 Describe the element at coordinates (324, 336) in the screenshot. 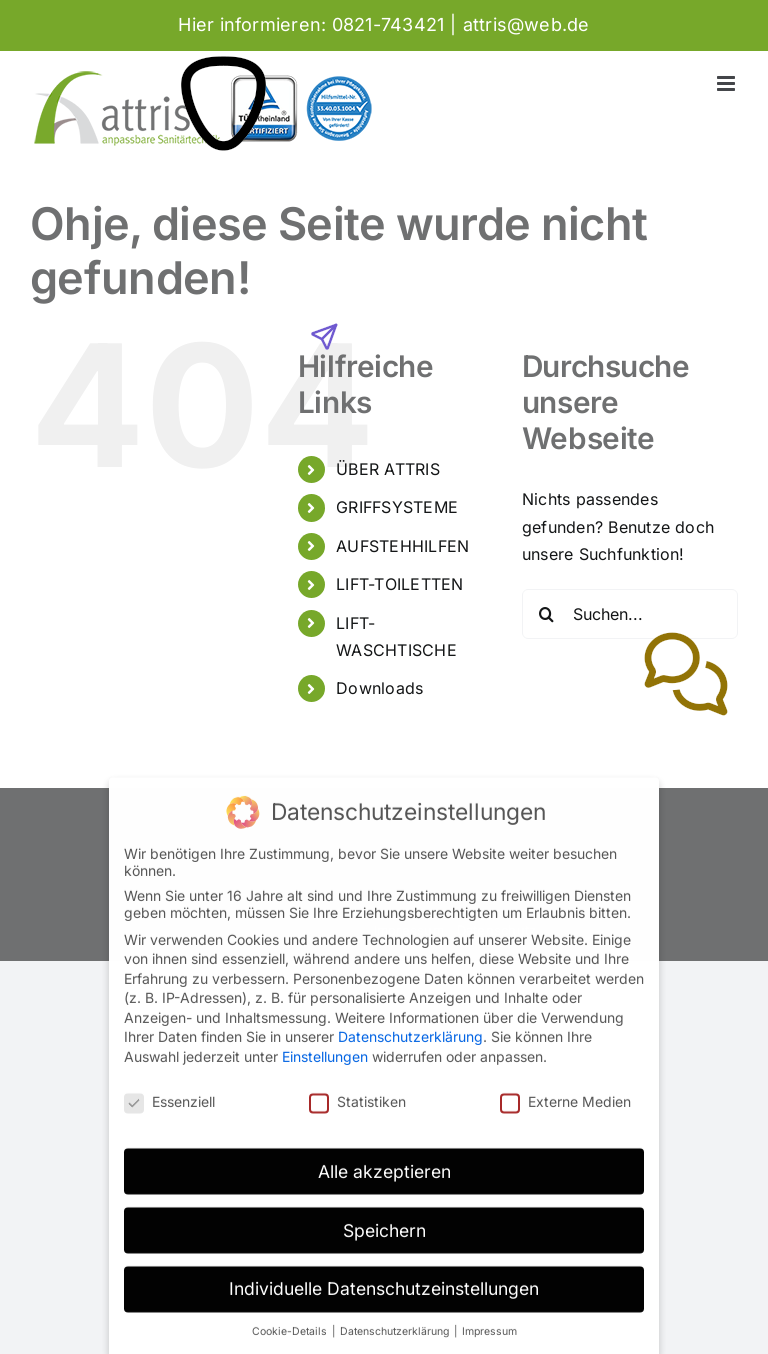

I see `send a message` at that location.